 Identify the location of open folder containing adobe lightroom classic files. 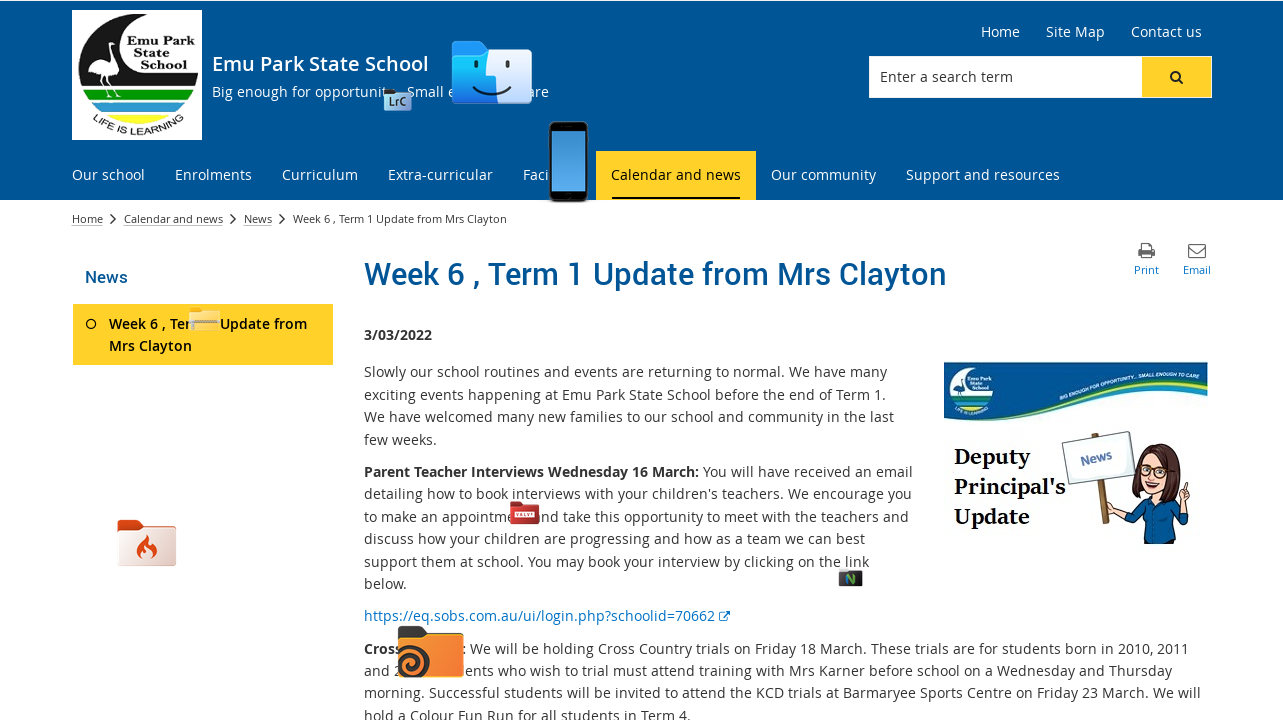
(397, 100).